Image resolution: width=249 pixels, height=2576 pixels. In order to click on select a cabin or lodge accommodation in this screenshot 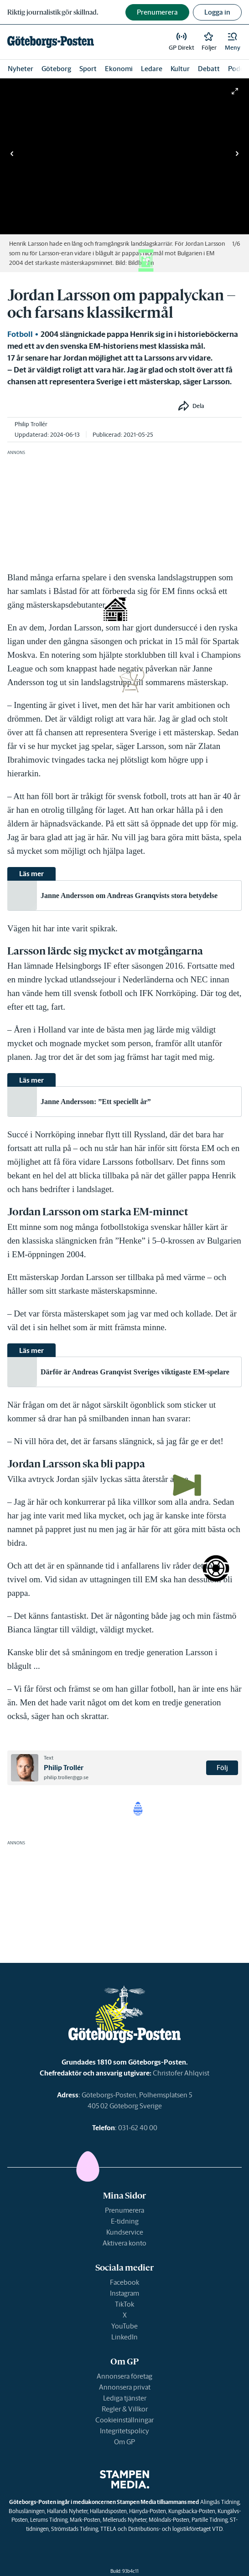, I will do `click(115, 609)`.